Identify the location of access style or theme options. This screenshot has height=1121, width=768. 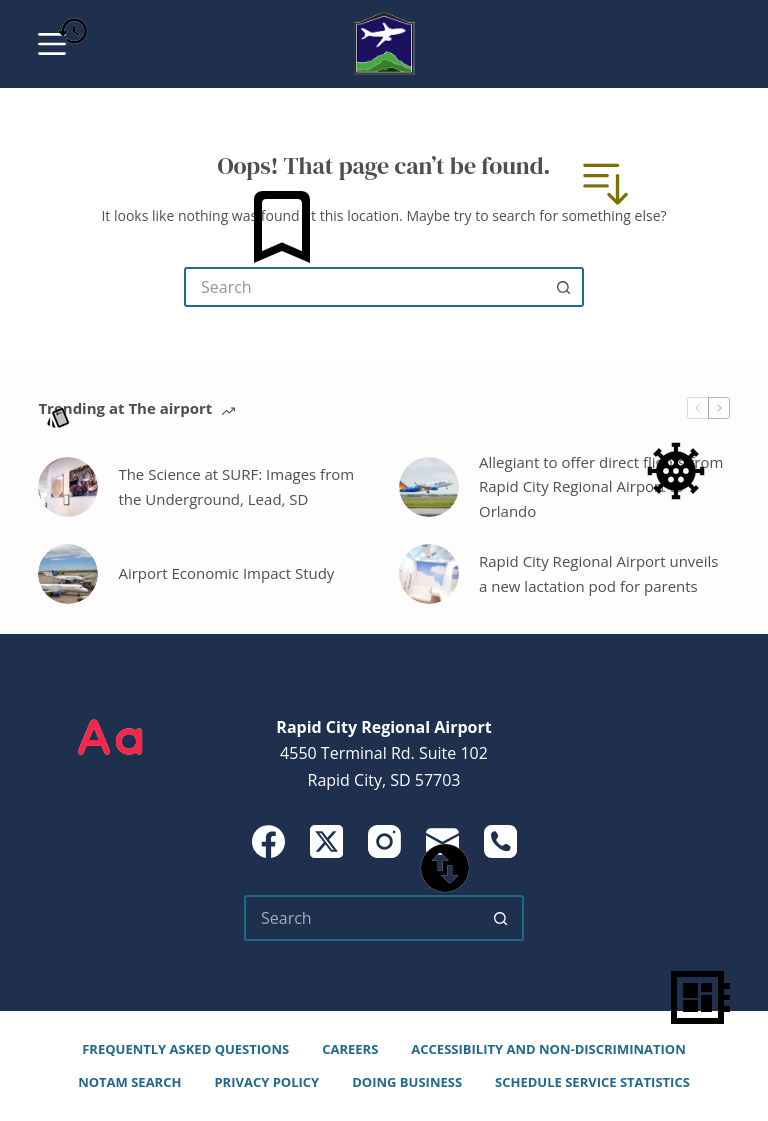
(58, 417).